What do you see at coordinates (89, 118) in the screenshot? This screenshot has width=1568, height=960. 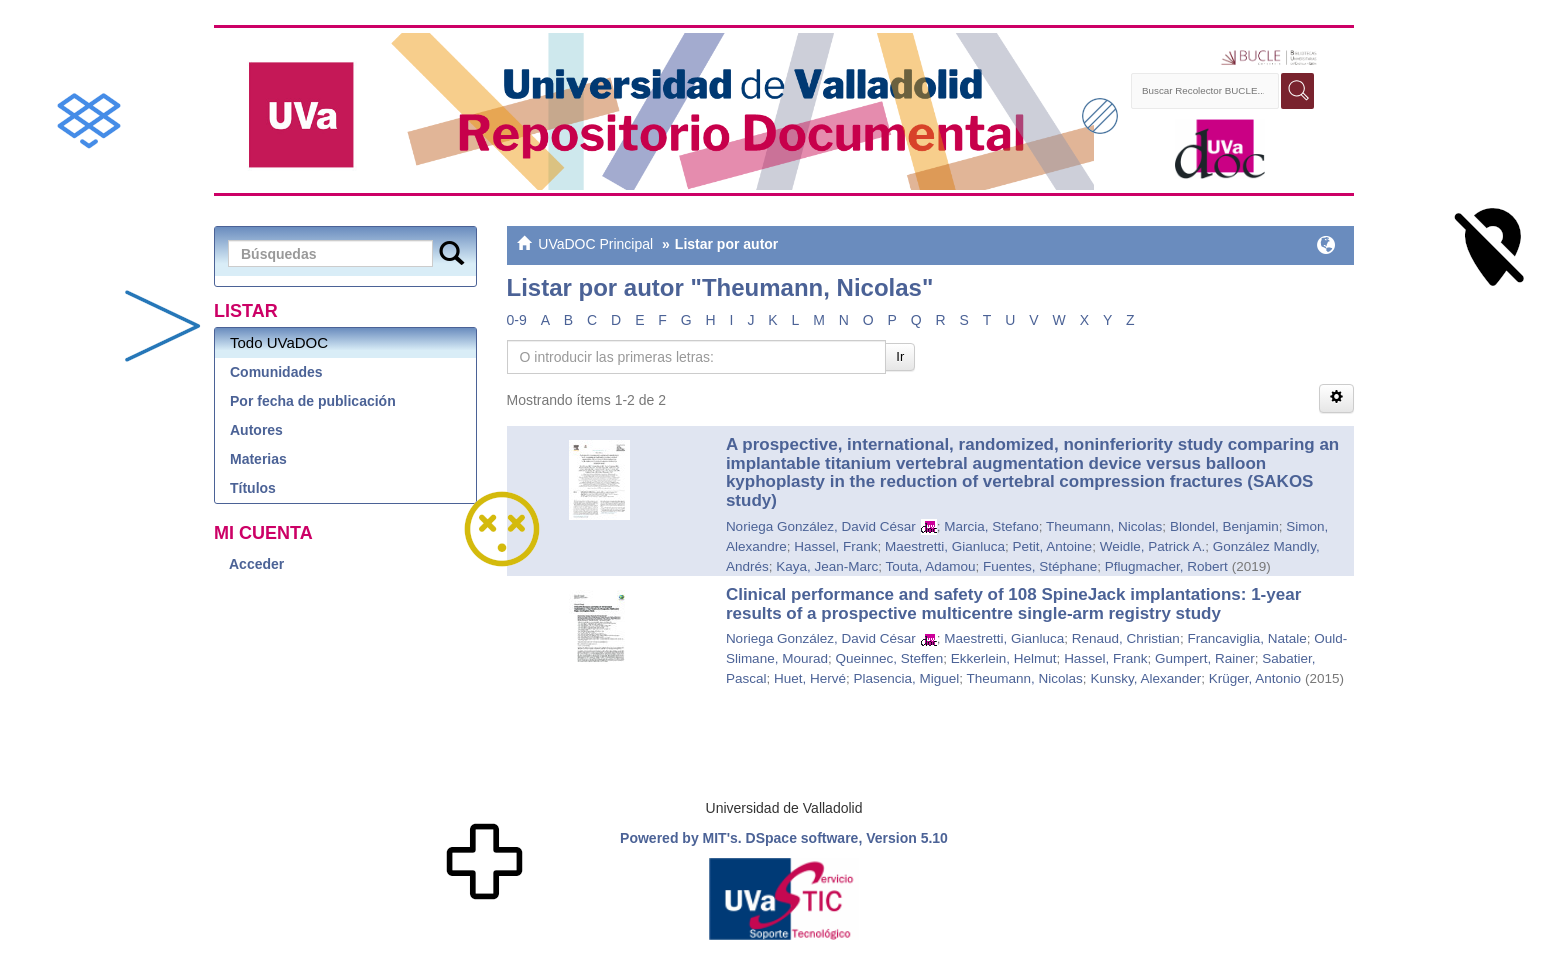 I see `open dropbox cloud storage` at bounding box center [89, 118].